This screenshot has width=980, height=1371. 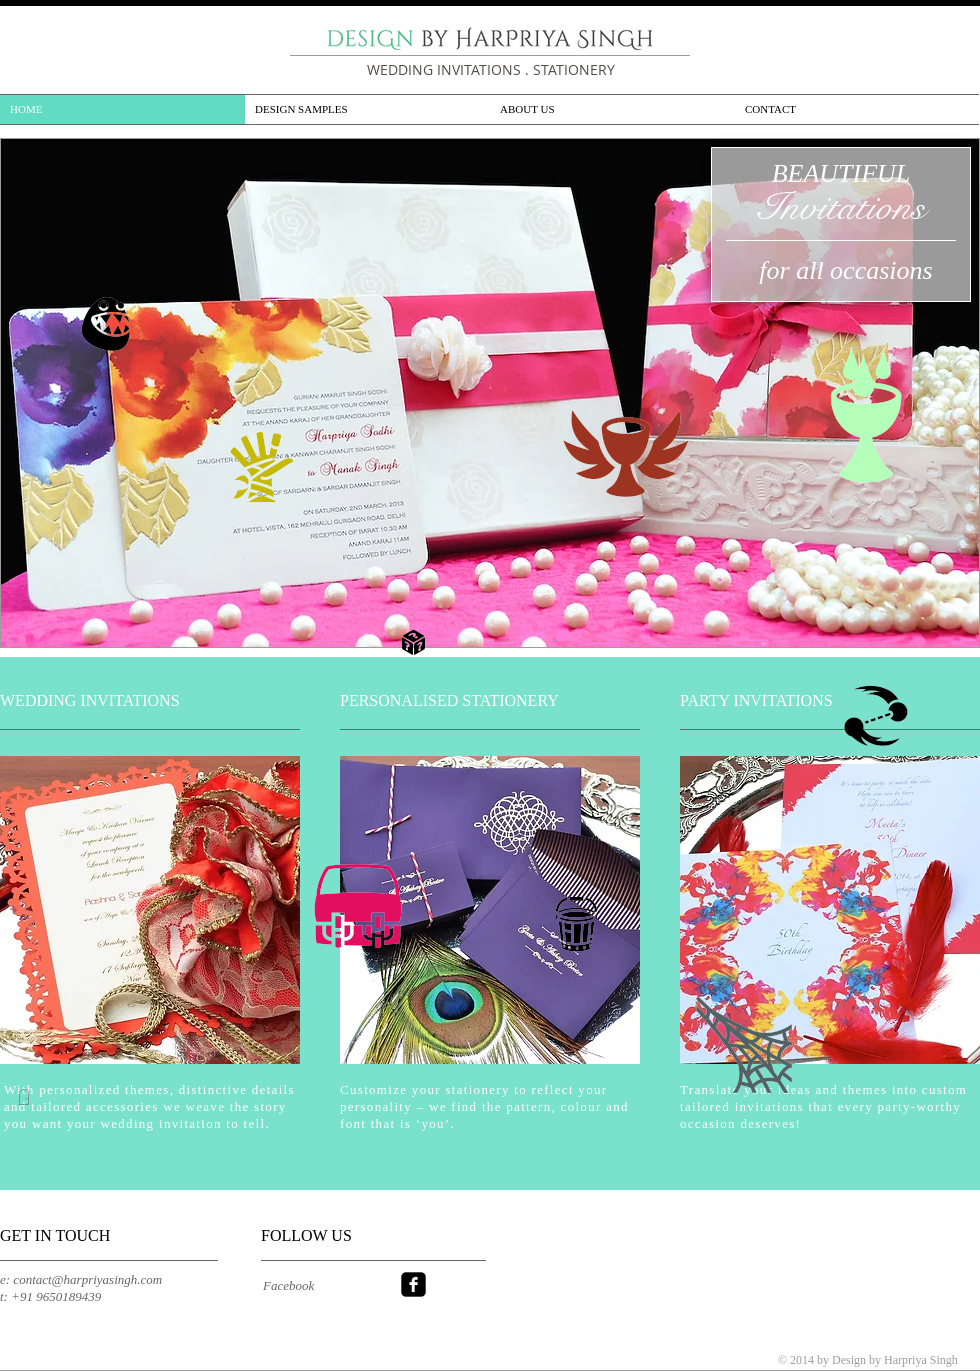 What do you see at coordinates (358, 906) in the screenshot?
I see `access your shopping bag or cart` at bounding box center [358, 906].